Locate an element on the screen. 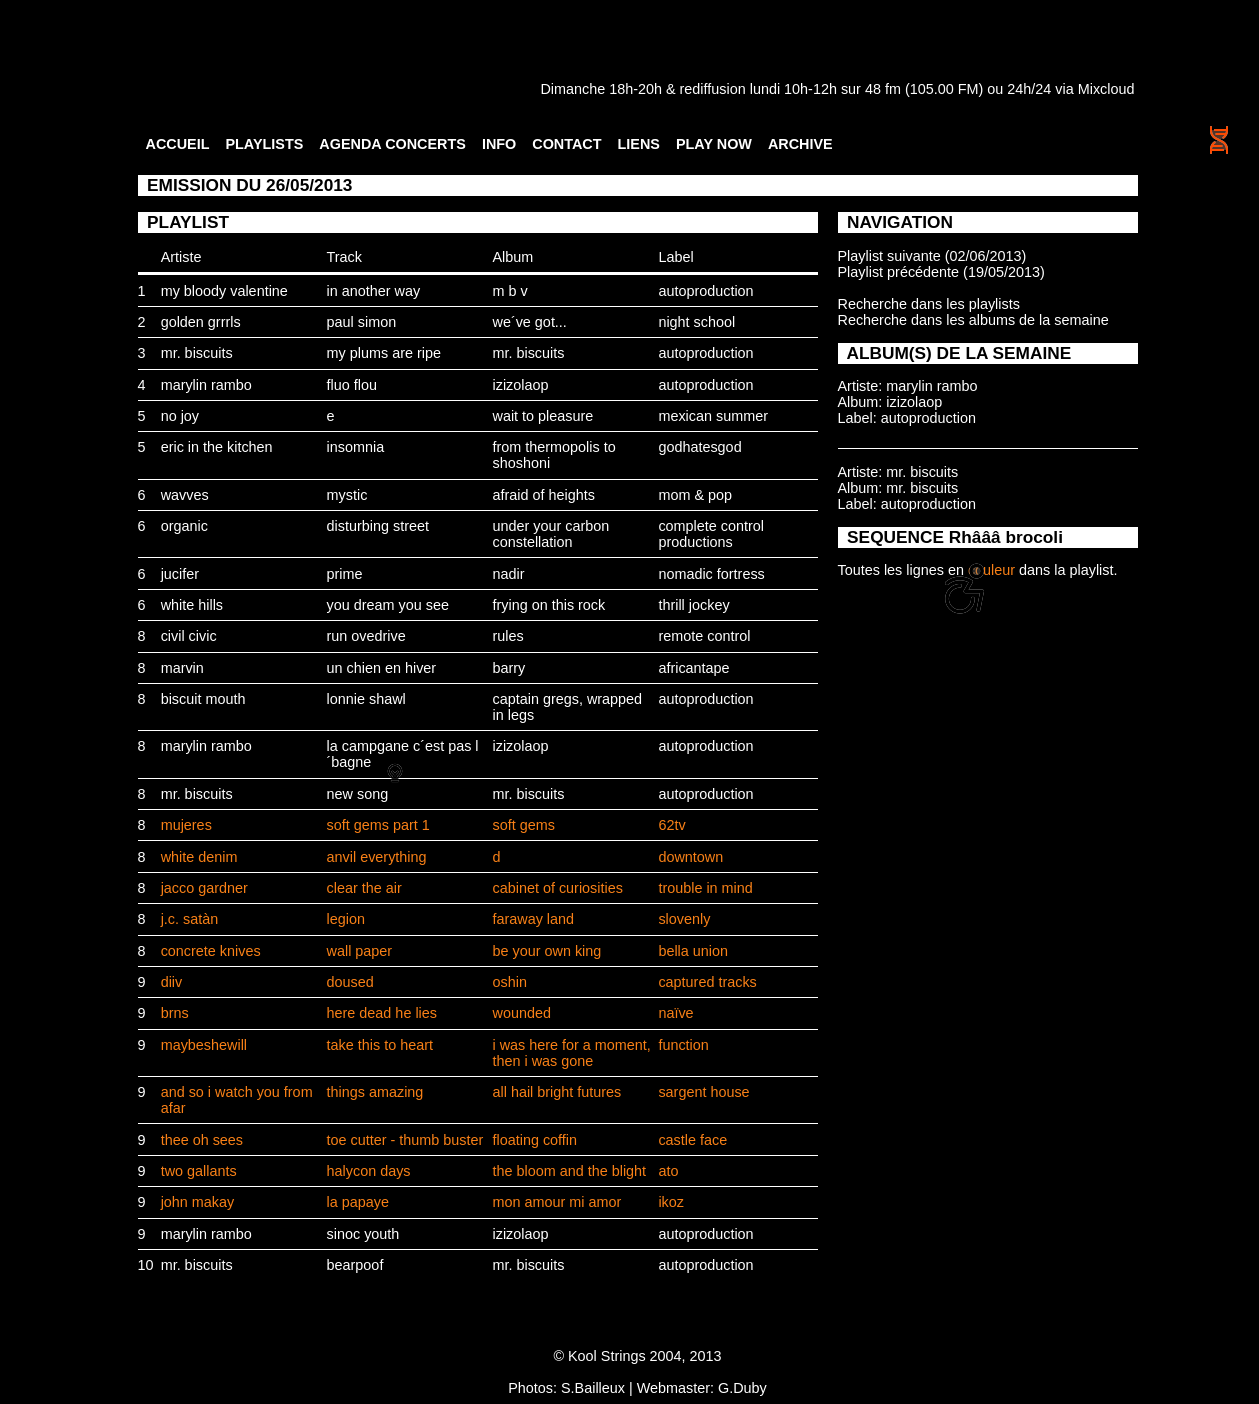 The height and width of the screenshot is (1404, 1259). indicates wheelchair accessible facility is located at coordinates (965, 589).